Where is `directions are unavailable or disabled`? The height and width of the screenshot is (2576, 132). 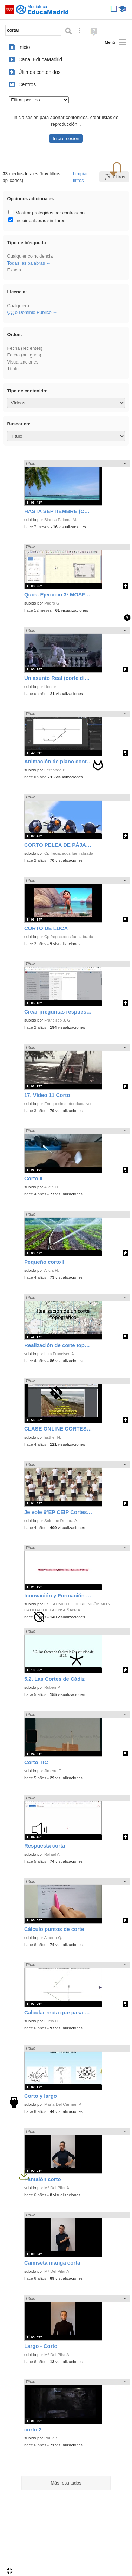
directions are unavailable or disabled is located at coordinates (56, 1393).